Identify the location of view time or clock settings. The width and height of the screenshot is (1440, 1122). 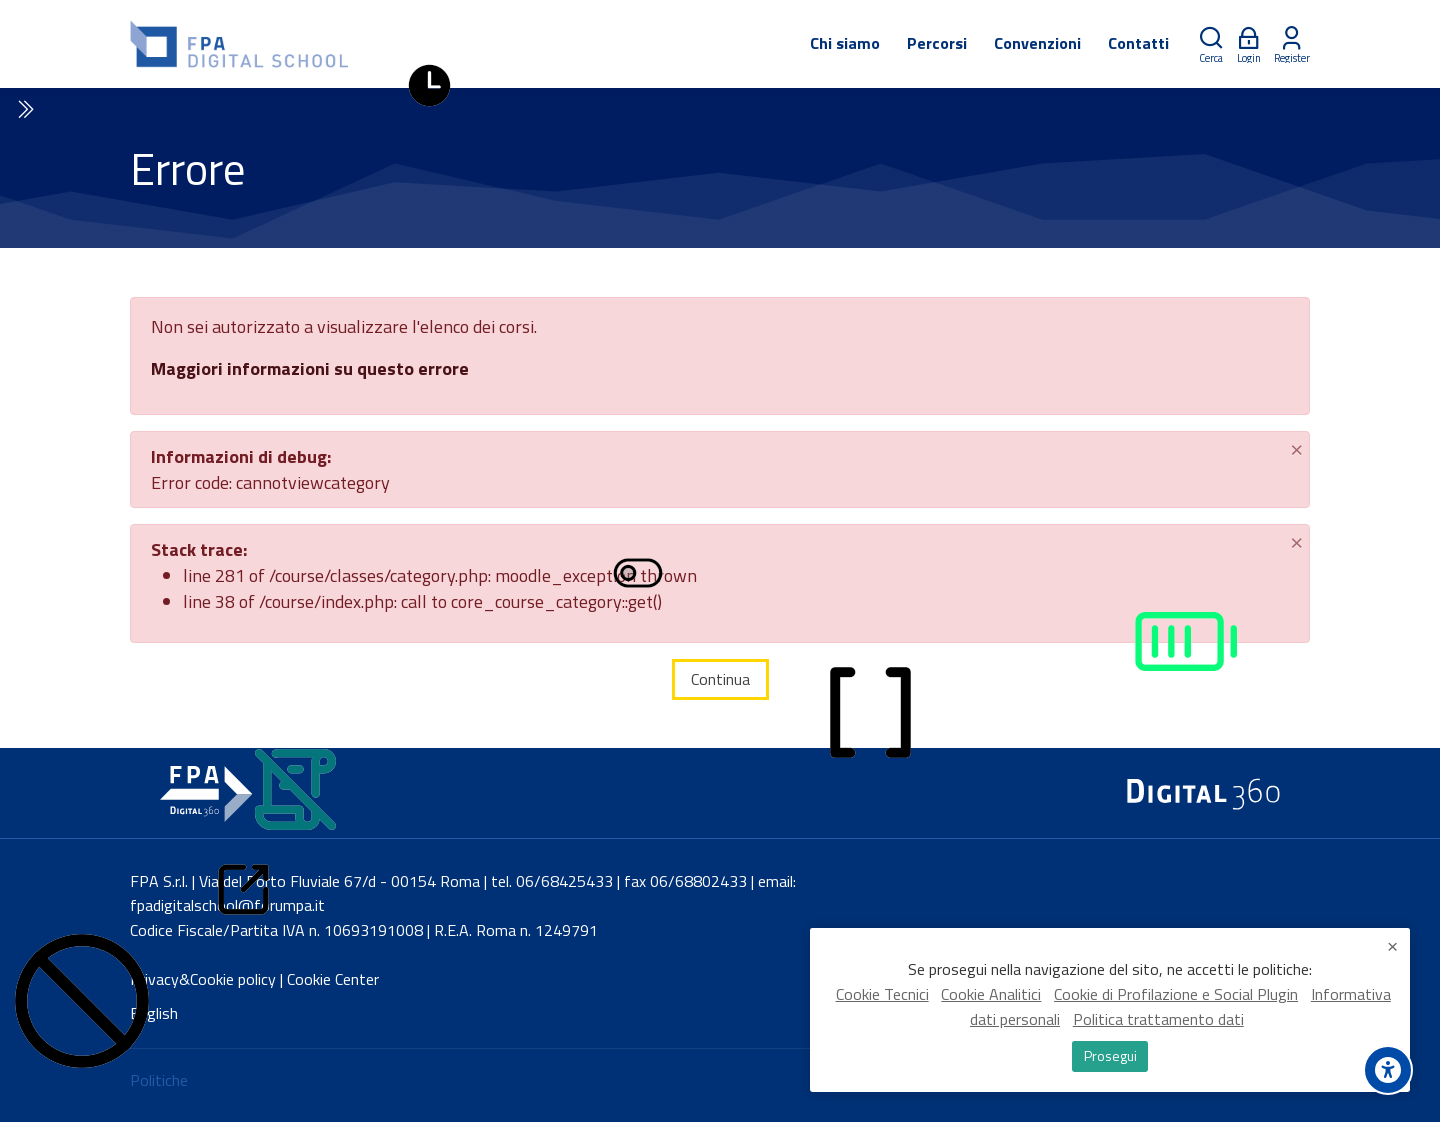
(429, 85).